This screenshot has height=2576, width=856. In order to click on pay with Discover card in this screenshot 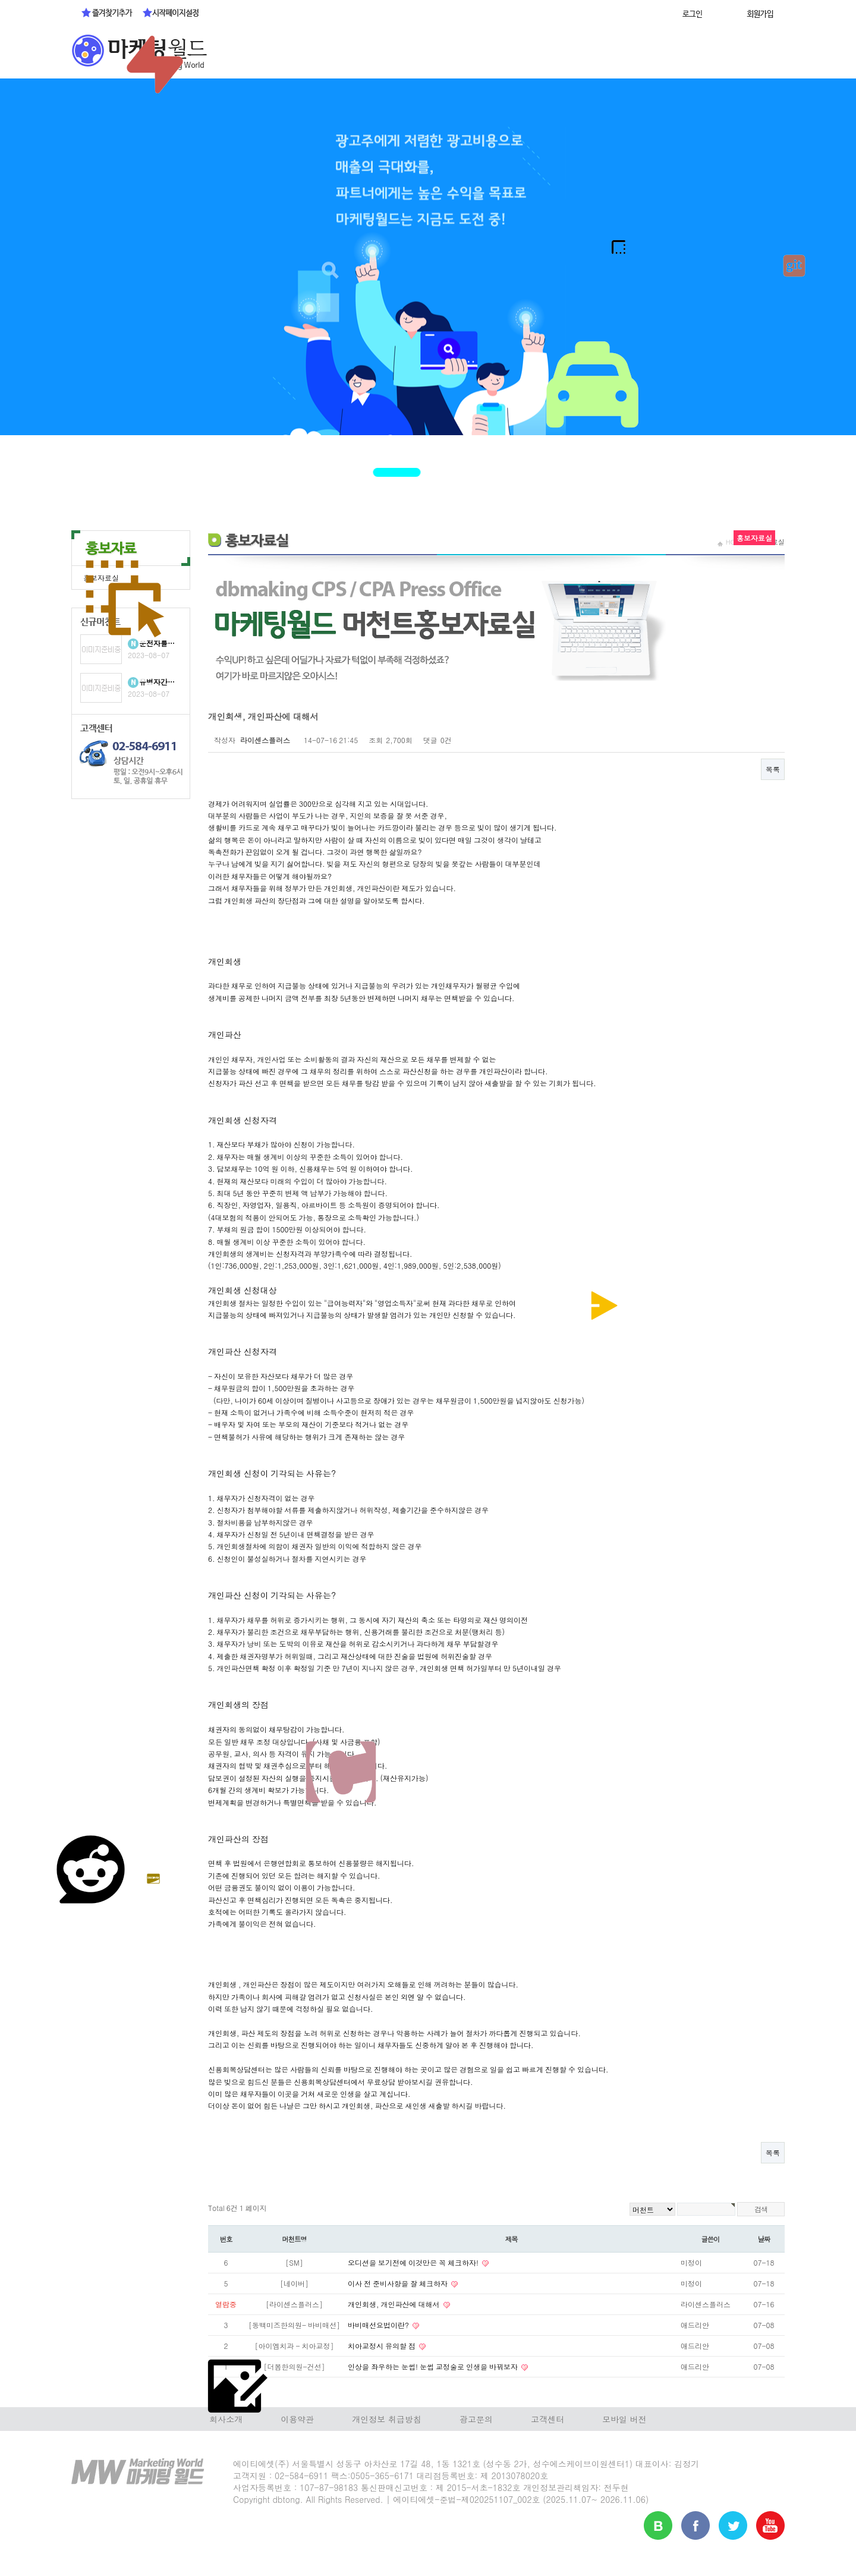, I will do `click(153, 1879)`.